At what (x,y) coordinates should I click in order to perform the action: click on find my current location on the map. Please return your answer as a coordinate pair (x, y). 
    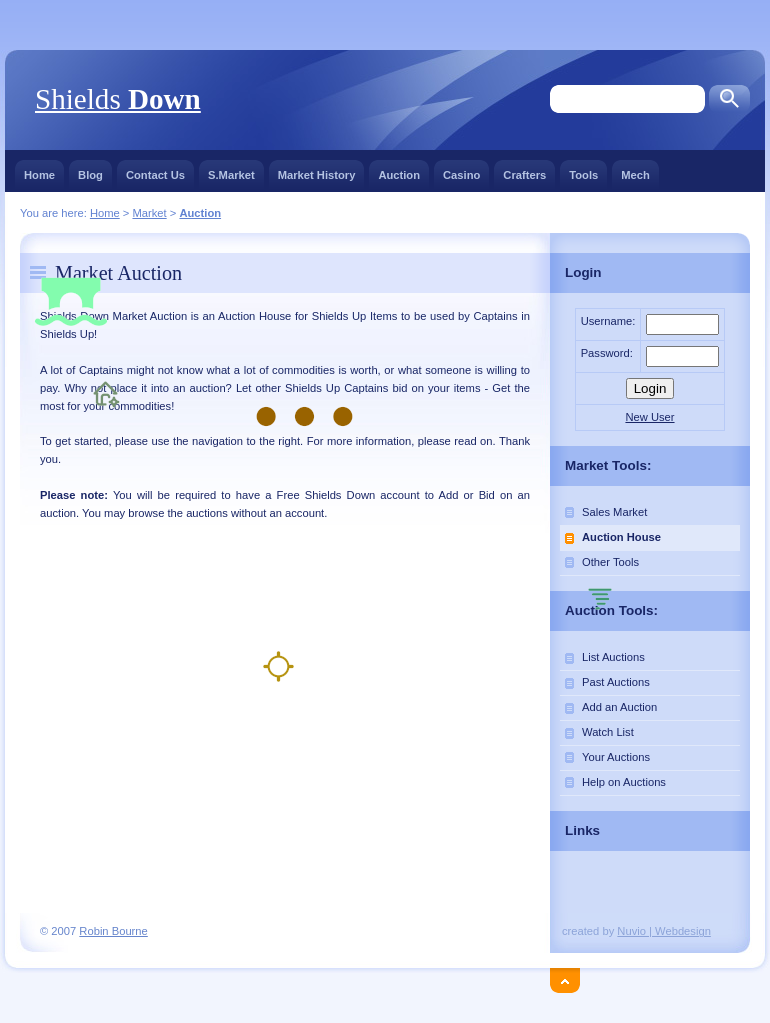
    Looking at the image, I should click on (278, 666).